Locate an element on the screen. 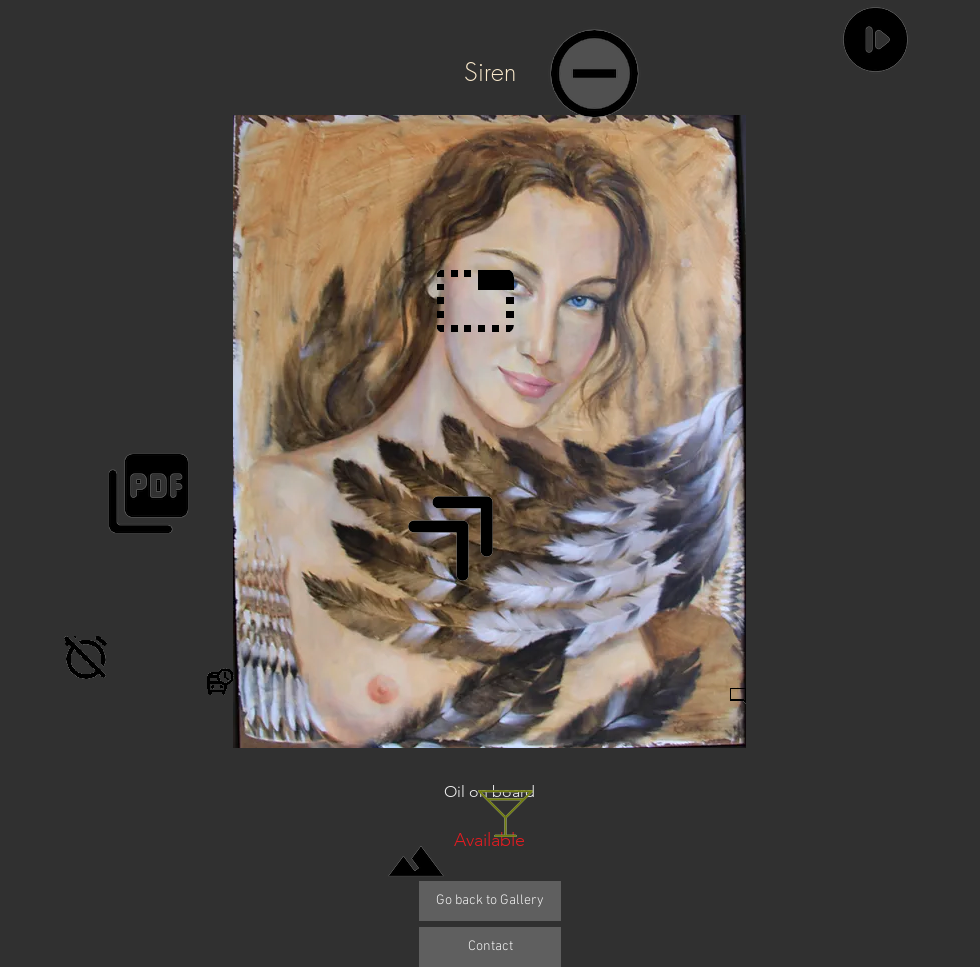  expand content to full screen is located at coordinates (456, 532).